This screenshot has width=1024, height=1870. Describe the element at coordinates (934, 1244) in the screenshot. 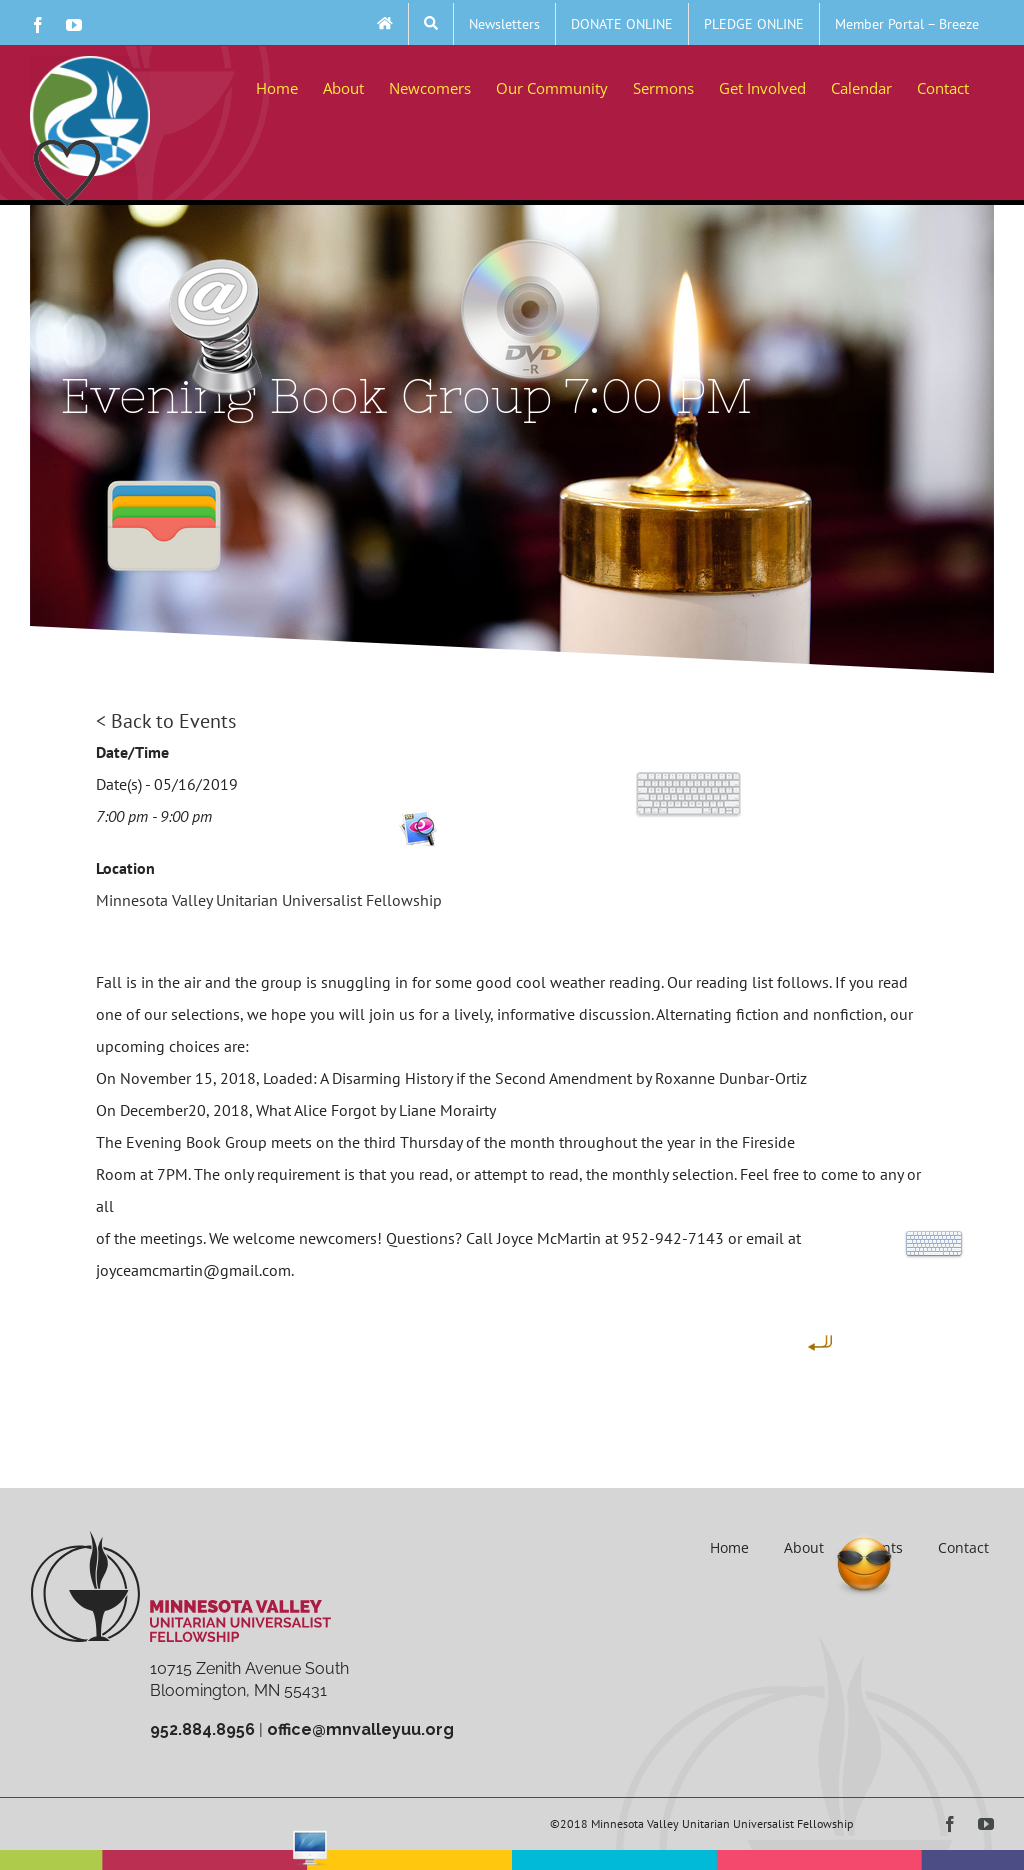

I see `indicates keyboard connected via bluetooth` at that location.